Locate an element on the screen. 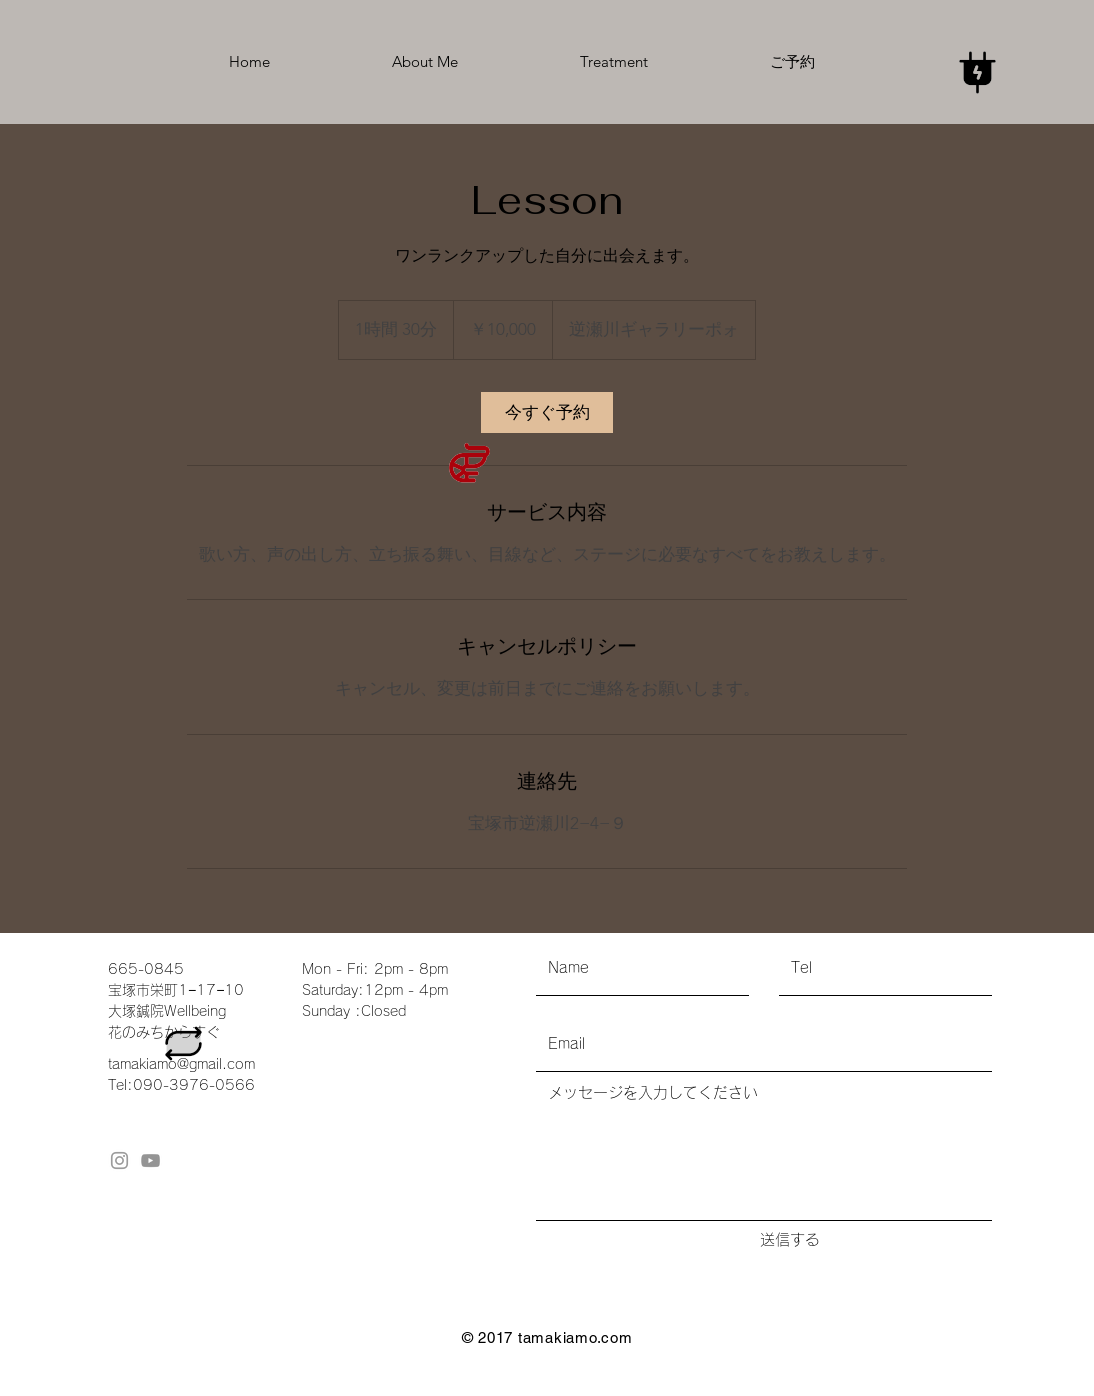  device is currently charging is located at coordinates (977, 72).